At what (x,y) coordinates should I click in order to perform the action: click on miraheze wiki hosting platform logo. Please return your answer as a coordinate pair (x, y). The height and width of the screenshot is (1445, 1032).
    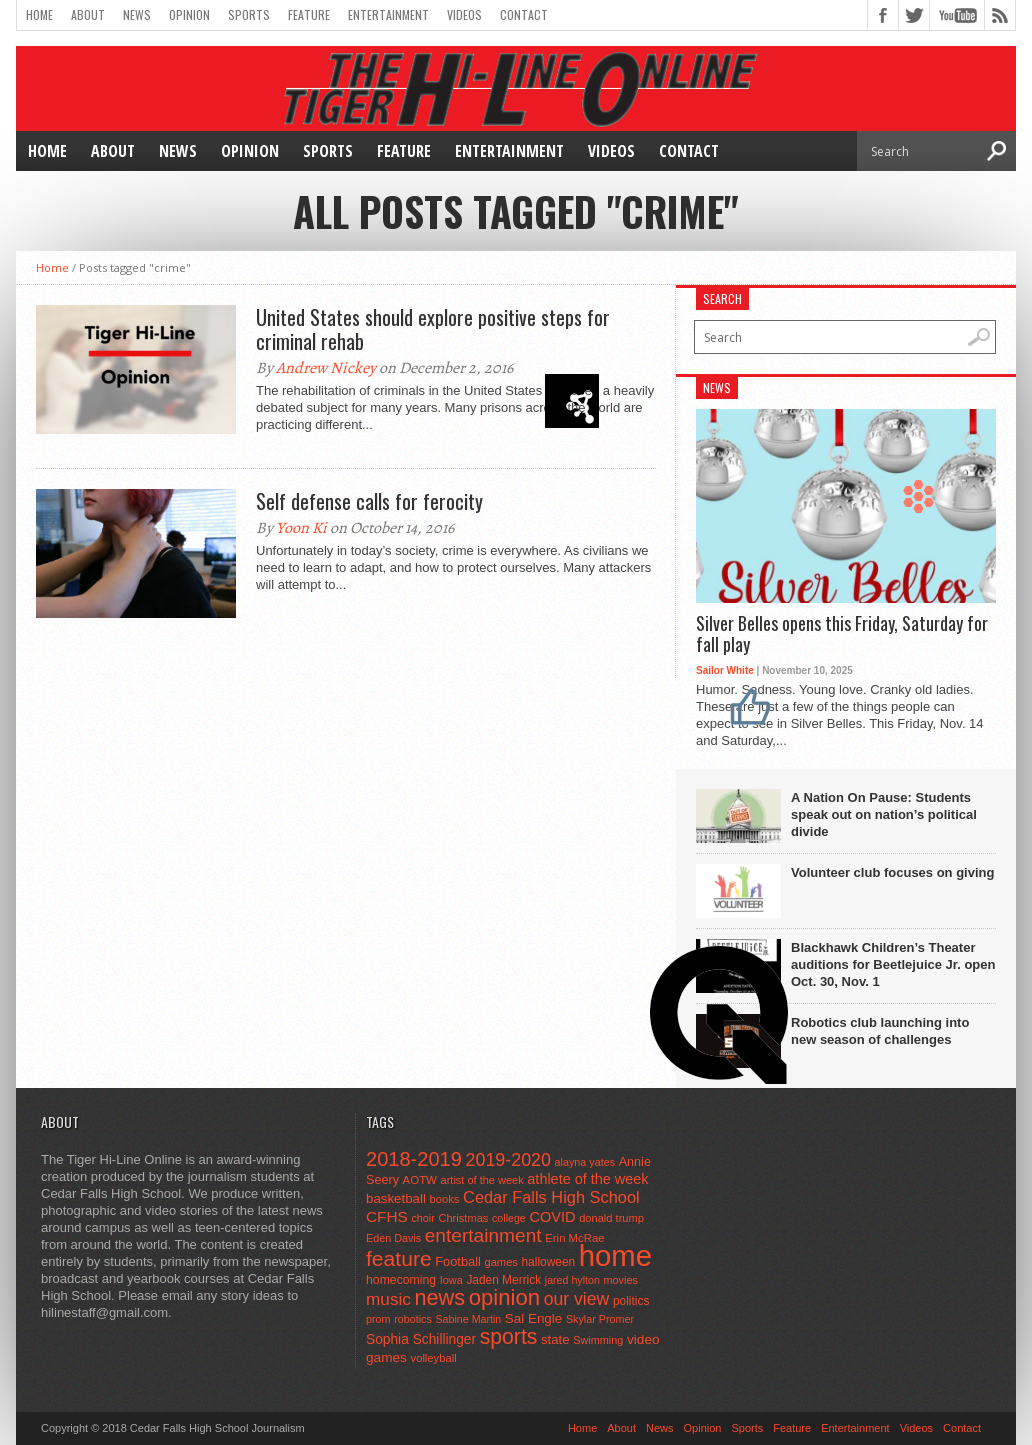
    Looking at the image, I should click on (918, 496).